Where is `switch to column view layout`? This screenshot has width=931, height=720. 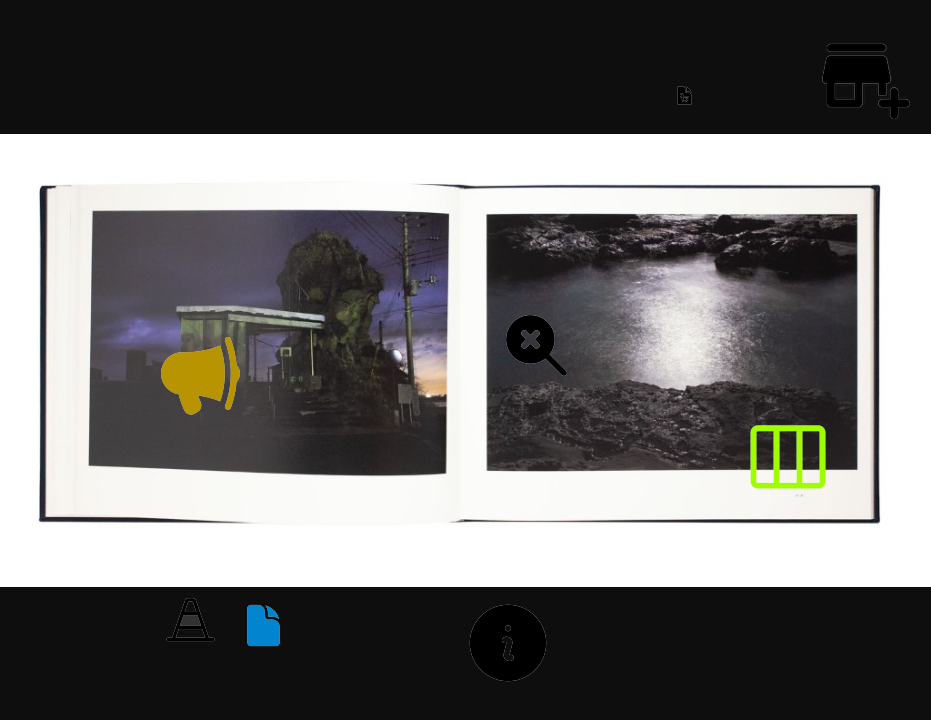
switch to column view layout is located at coordinates (788, 457).